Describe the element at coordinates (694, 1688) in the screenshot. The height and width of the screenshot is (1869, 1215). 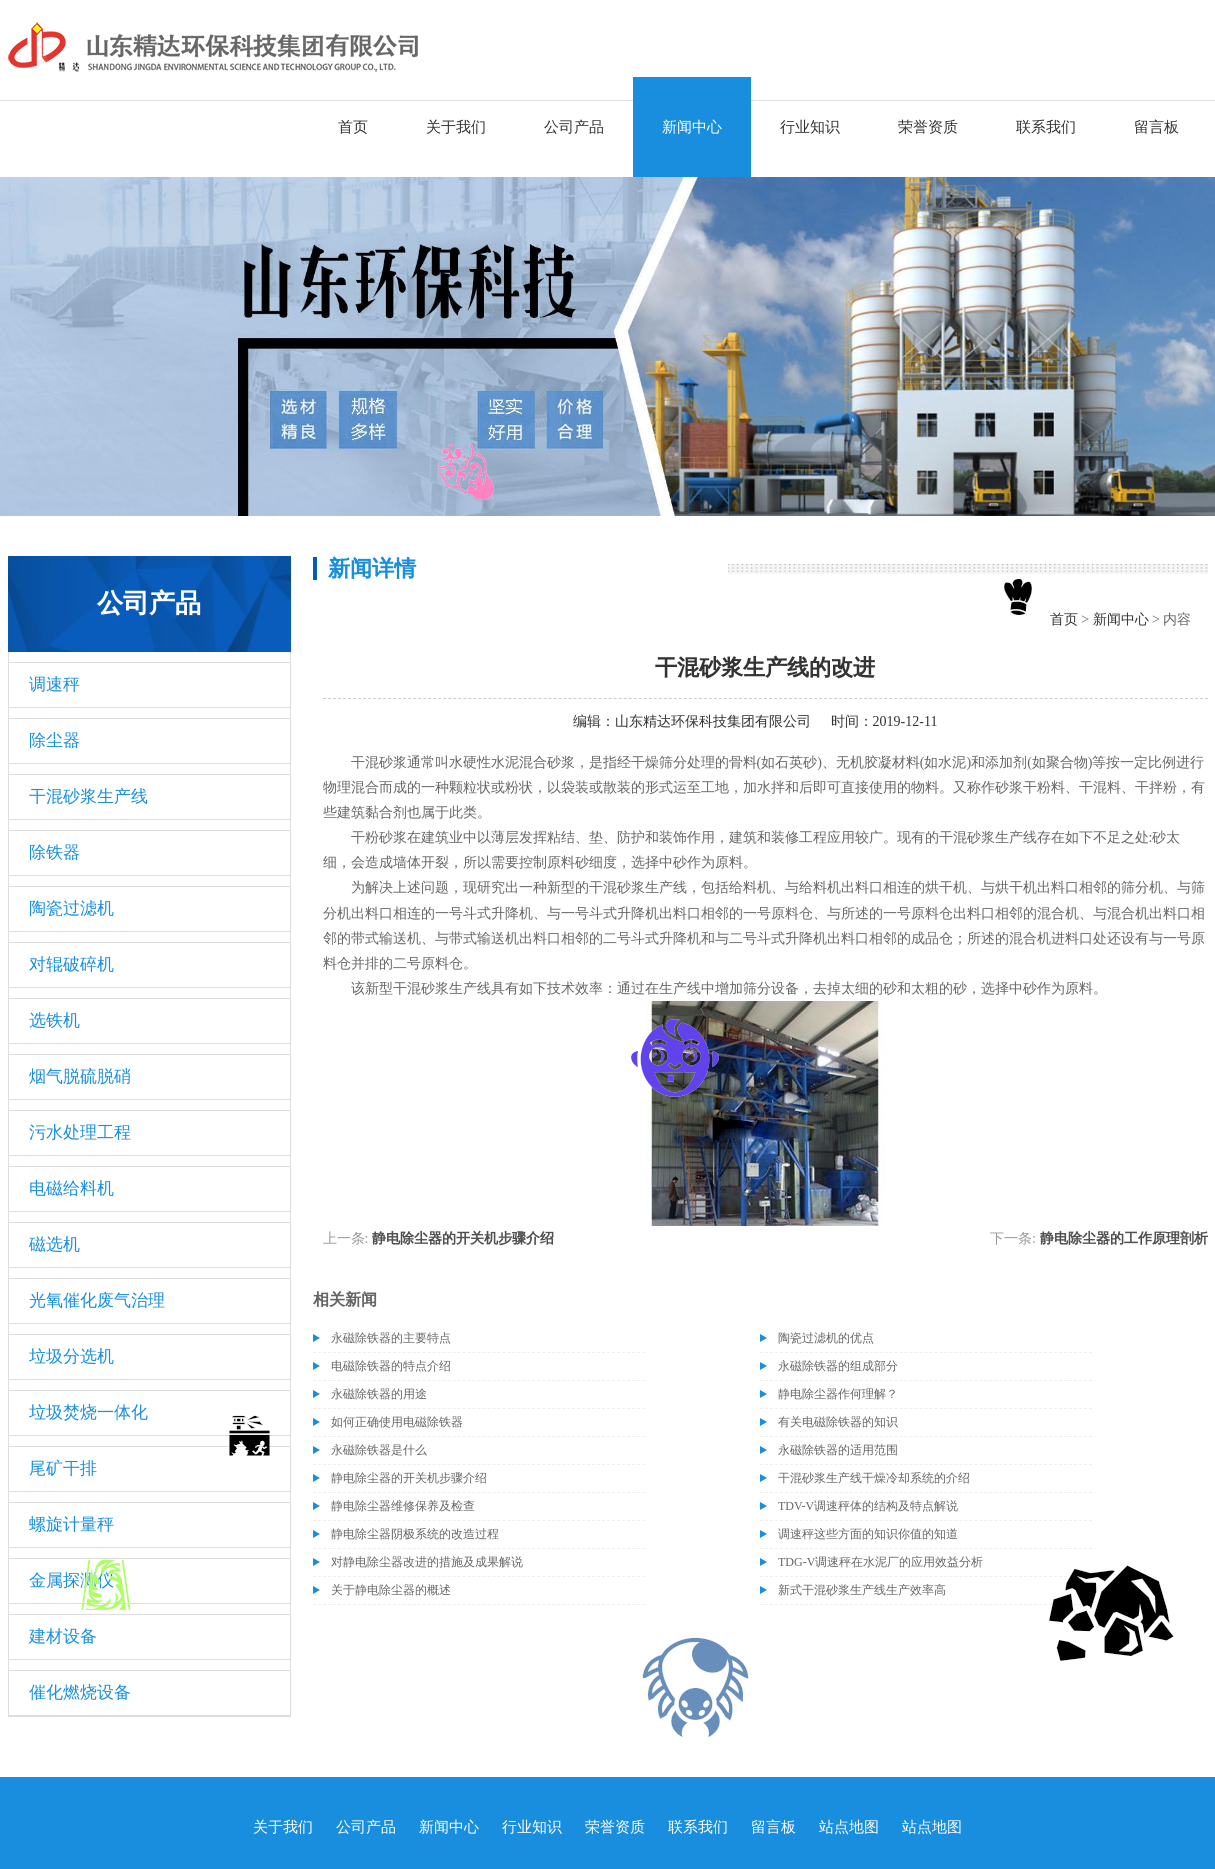
I see `indicates a tick or mite creature in a game context` at that location.